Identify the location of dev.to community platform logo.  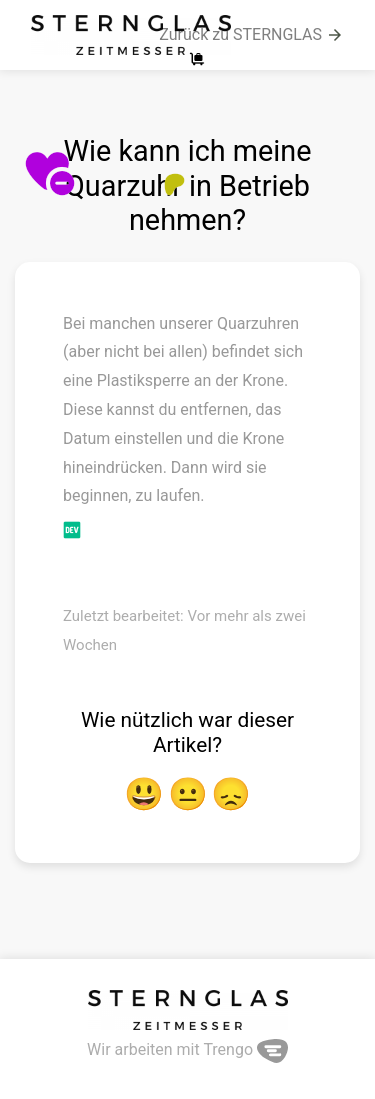
(72, 530).